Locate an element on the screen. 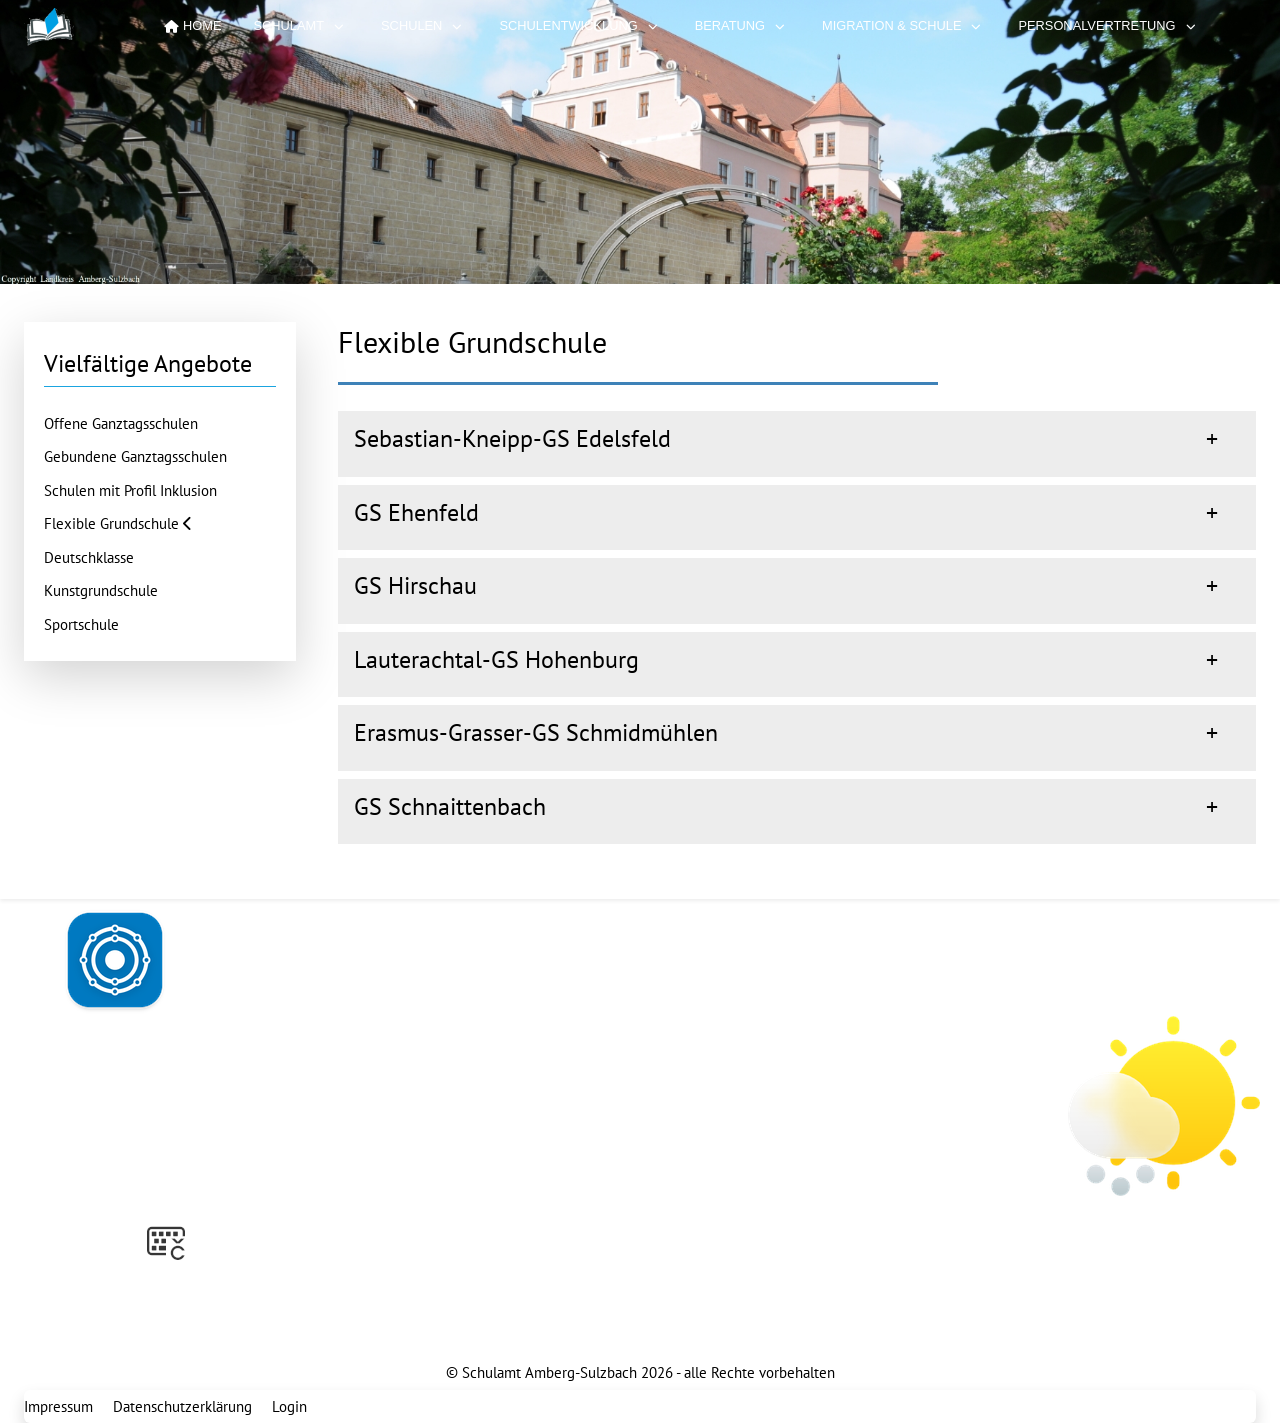  indicates scattered snow showers during daytime is located at coordinates (1164, 1106).